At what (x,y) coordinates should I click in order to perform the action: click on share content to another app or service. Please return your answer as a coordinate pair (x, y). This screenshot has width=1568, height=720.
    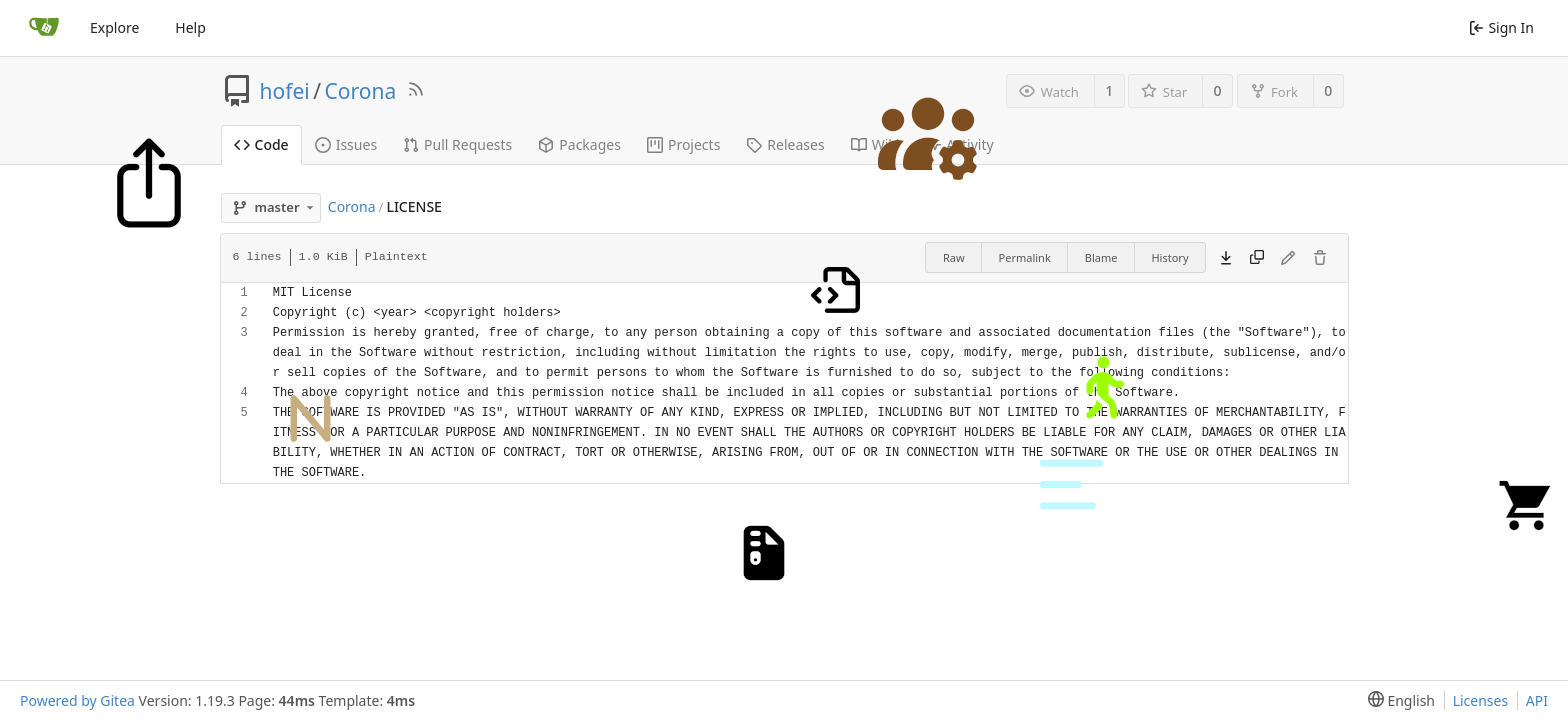
    Looking at the image, I should click on (149, 183).